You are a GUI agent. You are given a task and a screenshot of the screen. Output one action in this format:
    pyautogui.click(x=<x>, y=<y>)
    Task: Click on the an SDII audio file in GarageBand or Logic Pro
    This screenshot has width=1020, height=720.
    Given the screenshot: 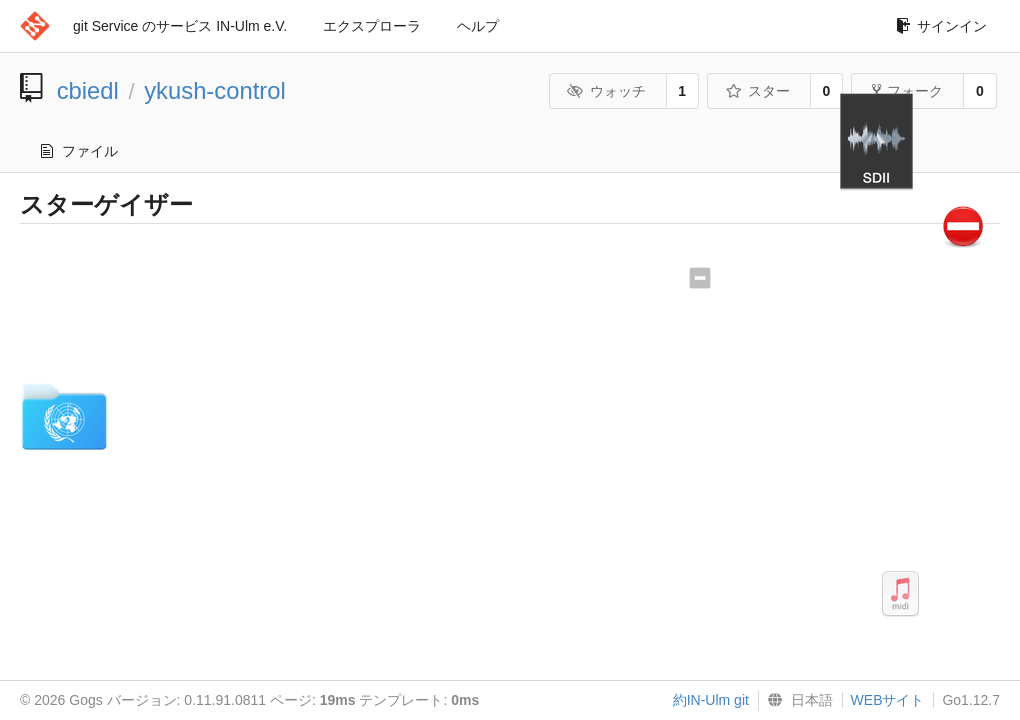 What is the action you would take?
    pyautogui.click(x=876, y=143)
    